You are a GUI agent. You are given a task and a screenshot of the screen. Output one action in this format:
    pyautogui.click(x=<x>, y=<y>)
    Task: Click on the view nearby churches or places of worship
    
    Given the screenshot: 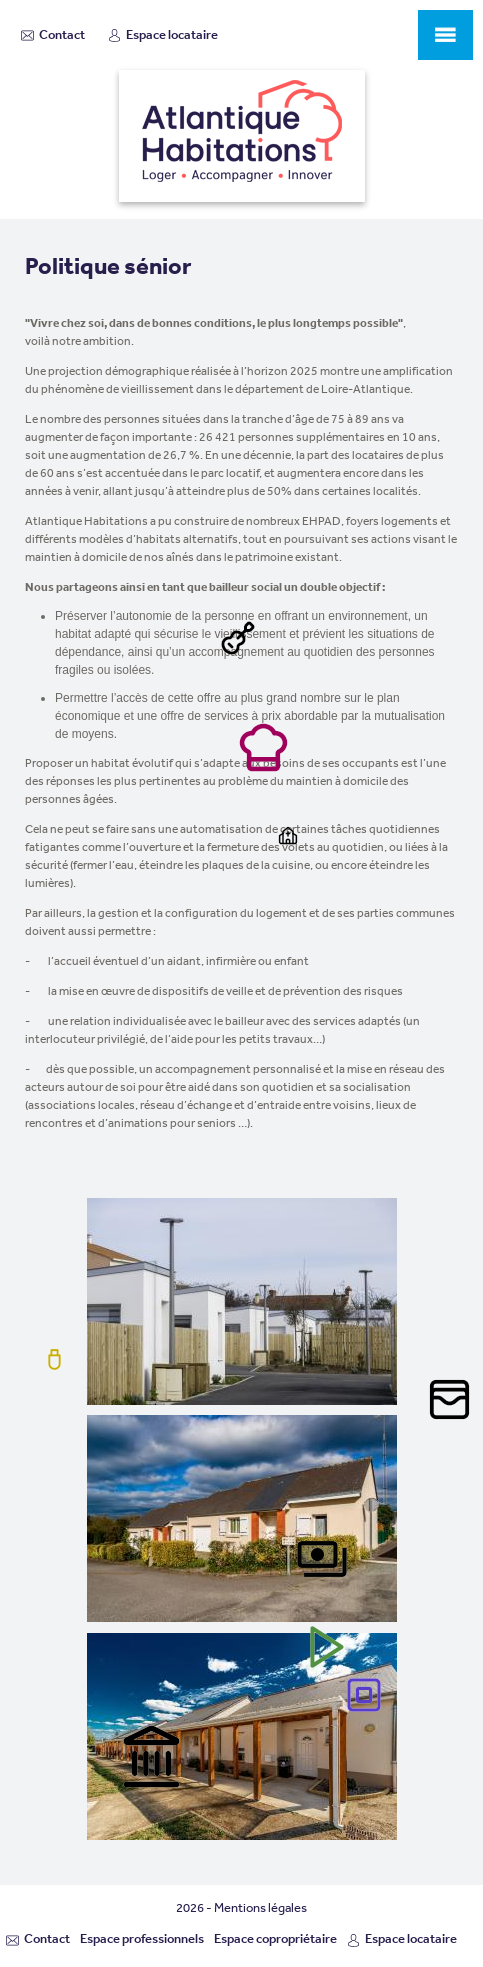 What is the action you would take?
    pyautogui.click(x=288, y=836)
    